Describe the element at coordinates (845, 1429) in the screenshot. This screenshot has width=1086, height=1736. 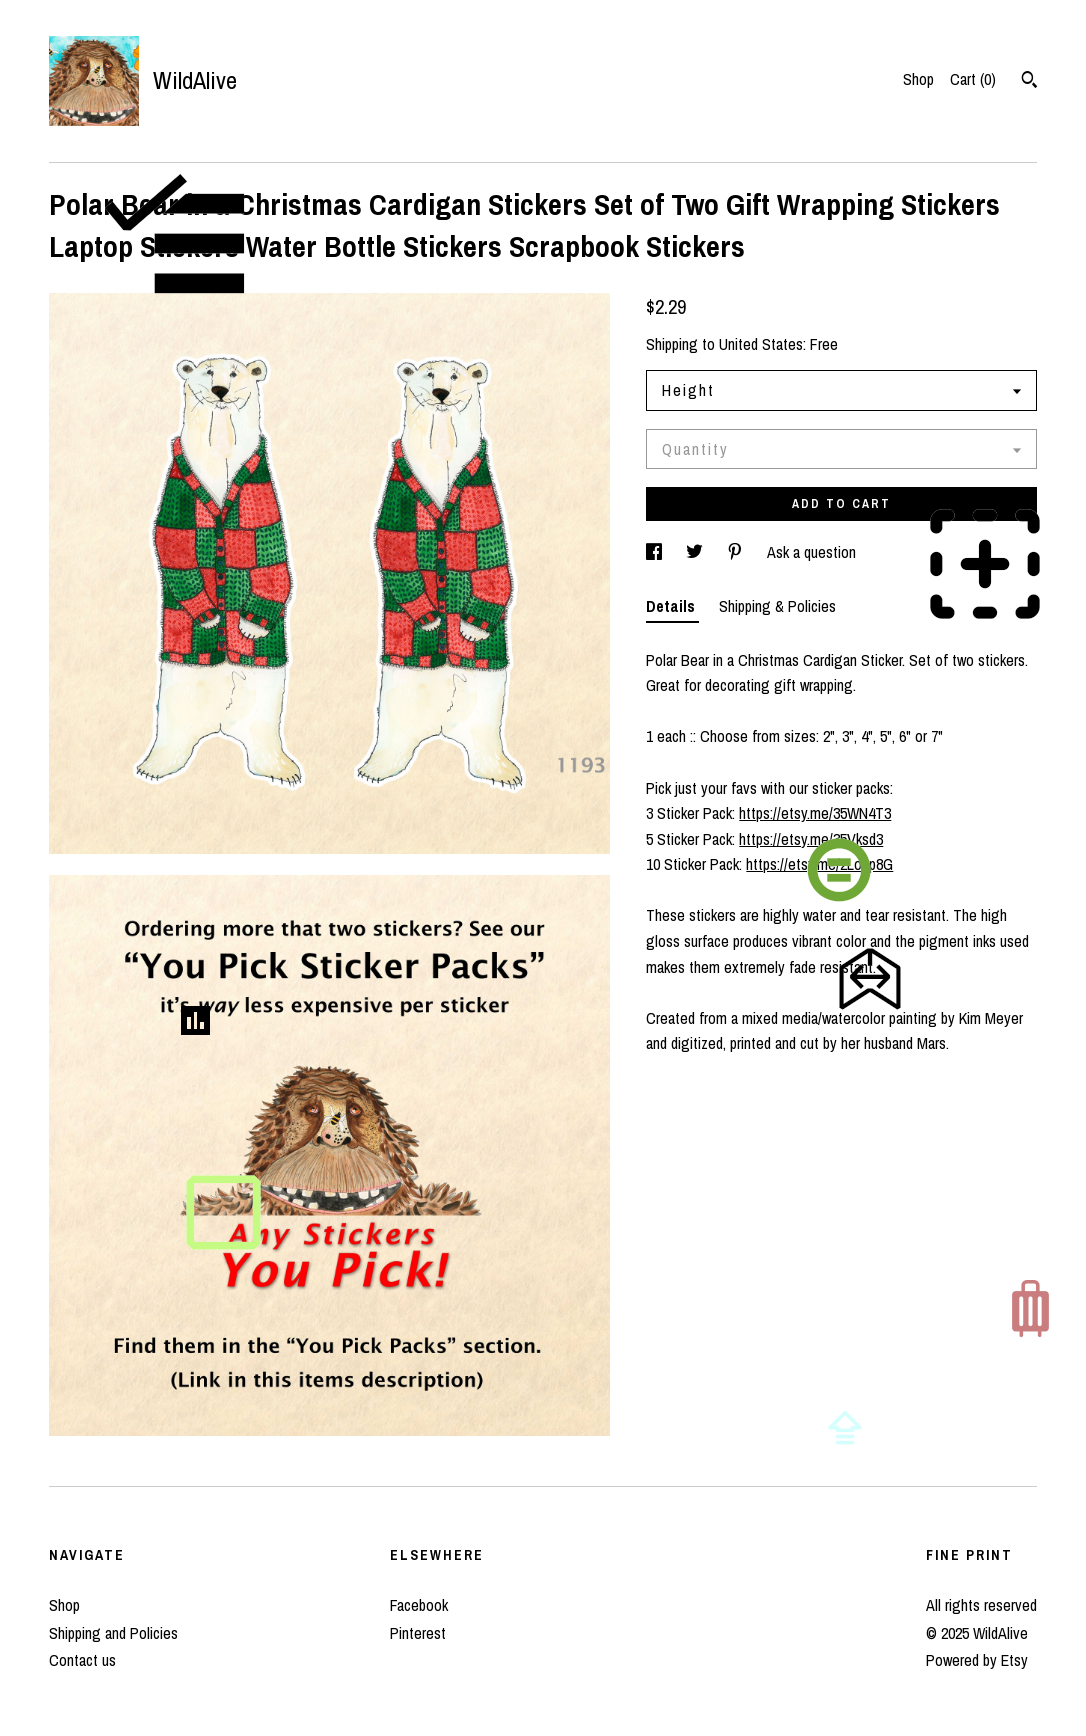
I see `upload multiple files` at that location.